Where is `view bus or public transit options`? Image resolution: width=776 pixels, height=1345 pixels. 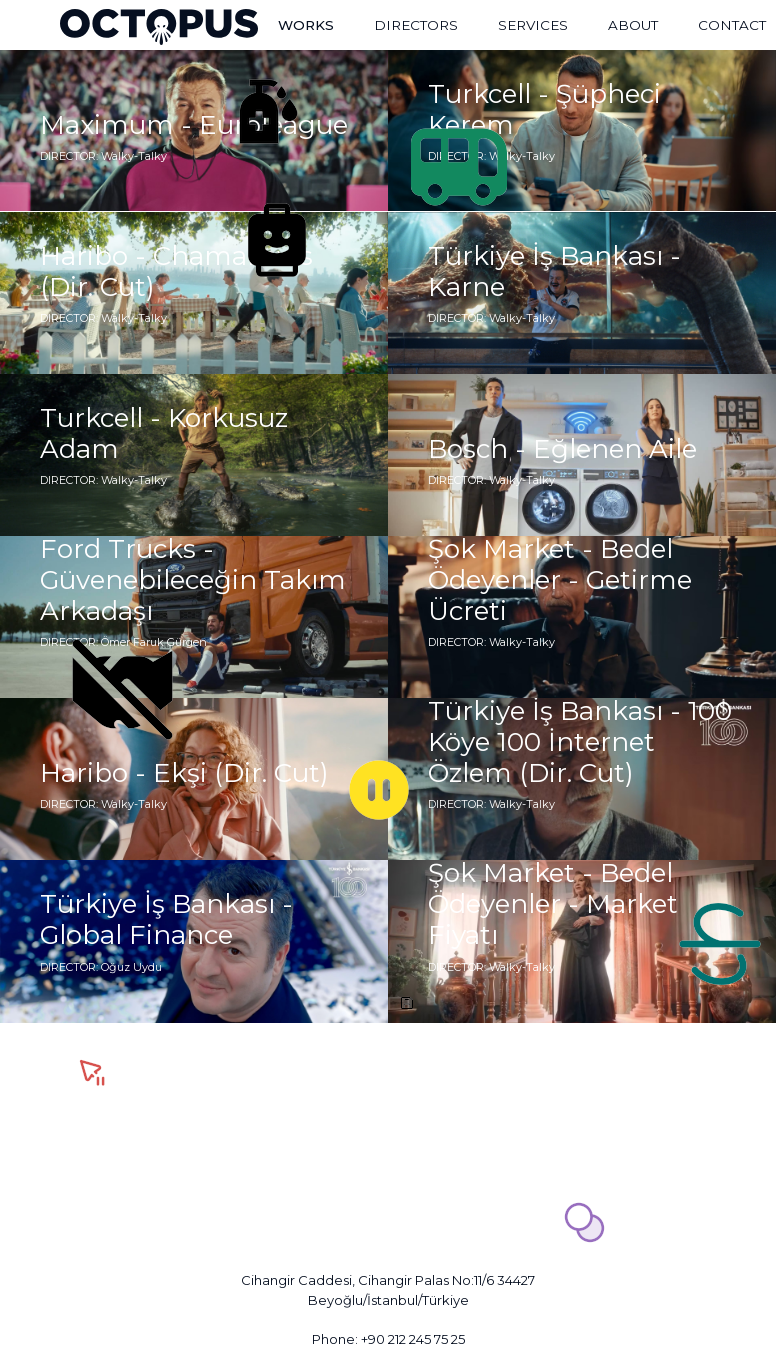
view bus or public transit options is located at coordinates (459, 167).